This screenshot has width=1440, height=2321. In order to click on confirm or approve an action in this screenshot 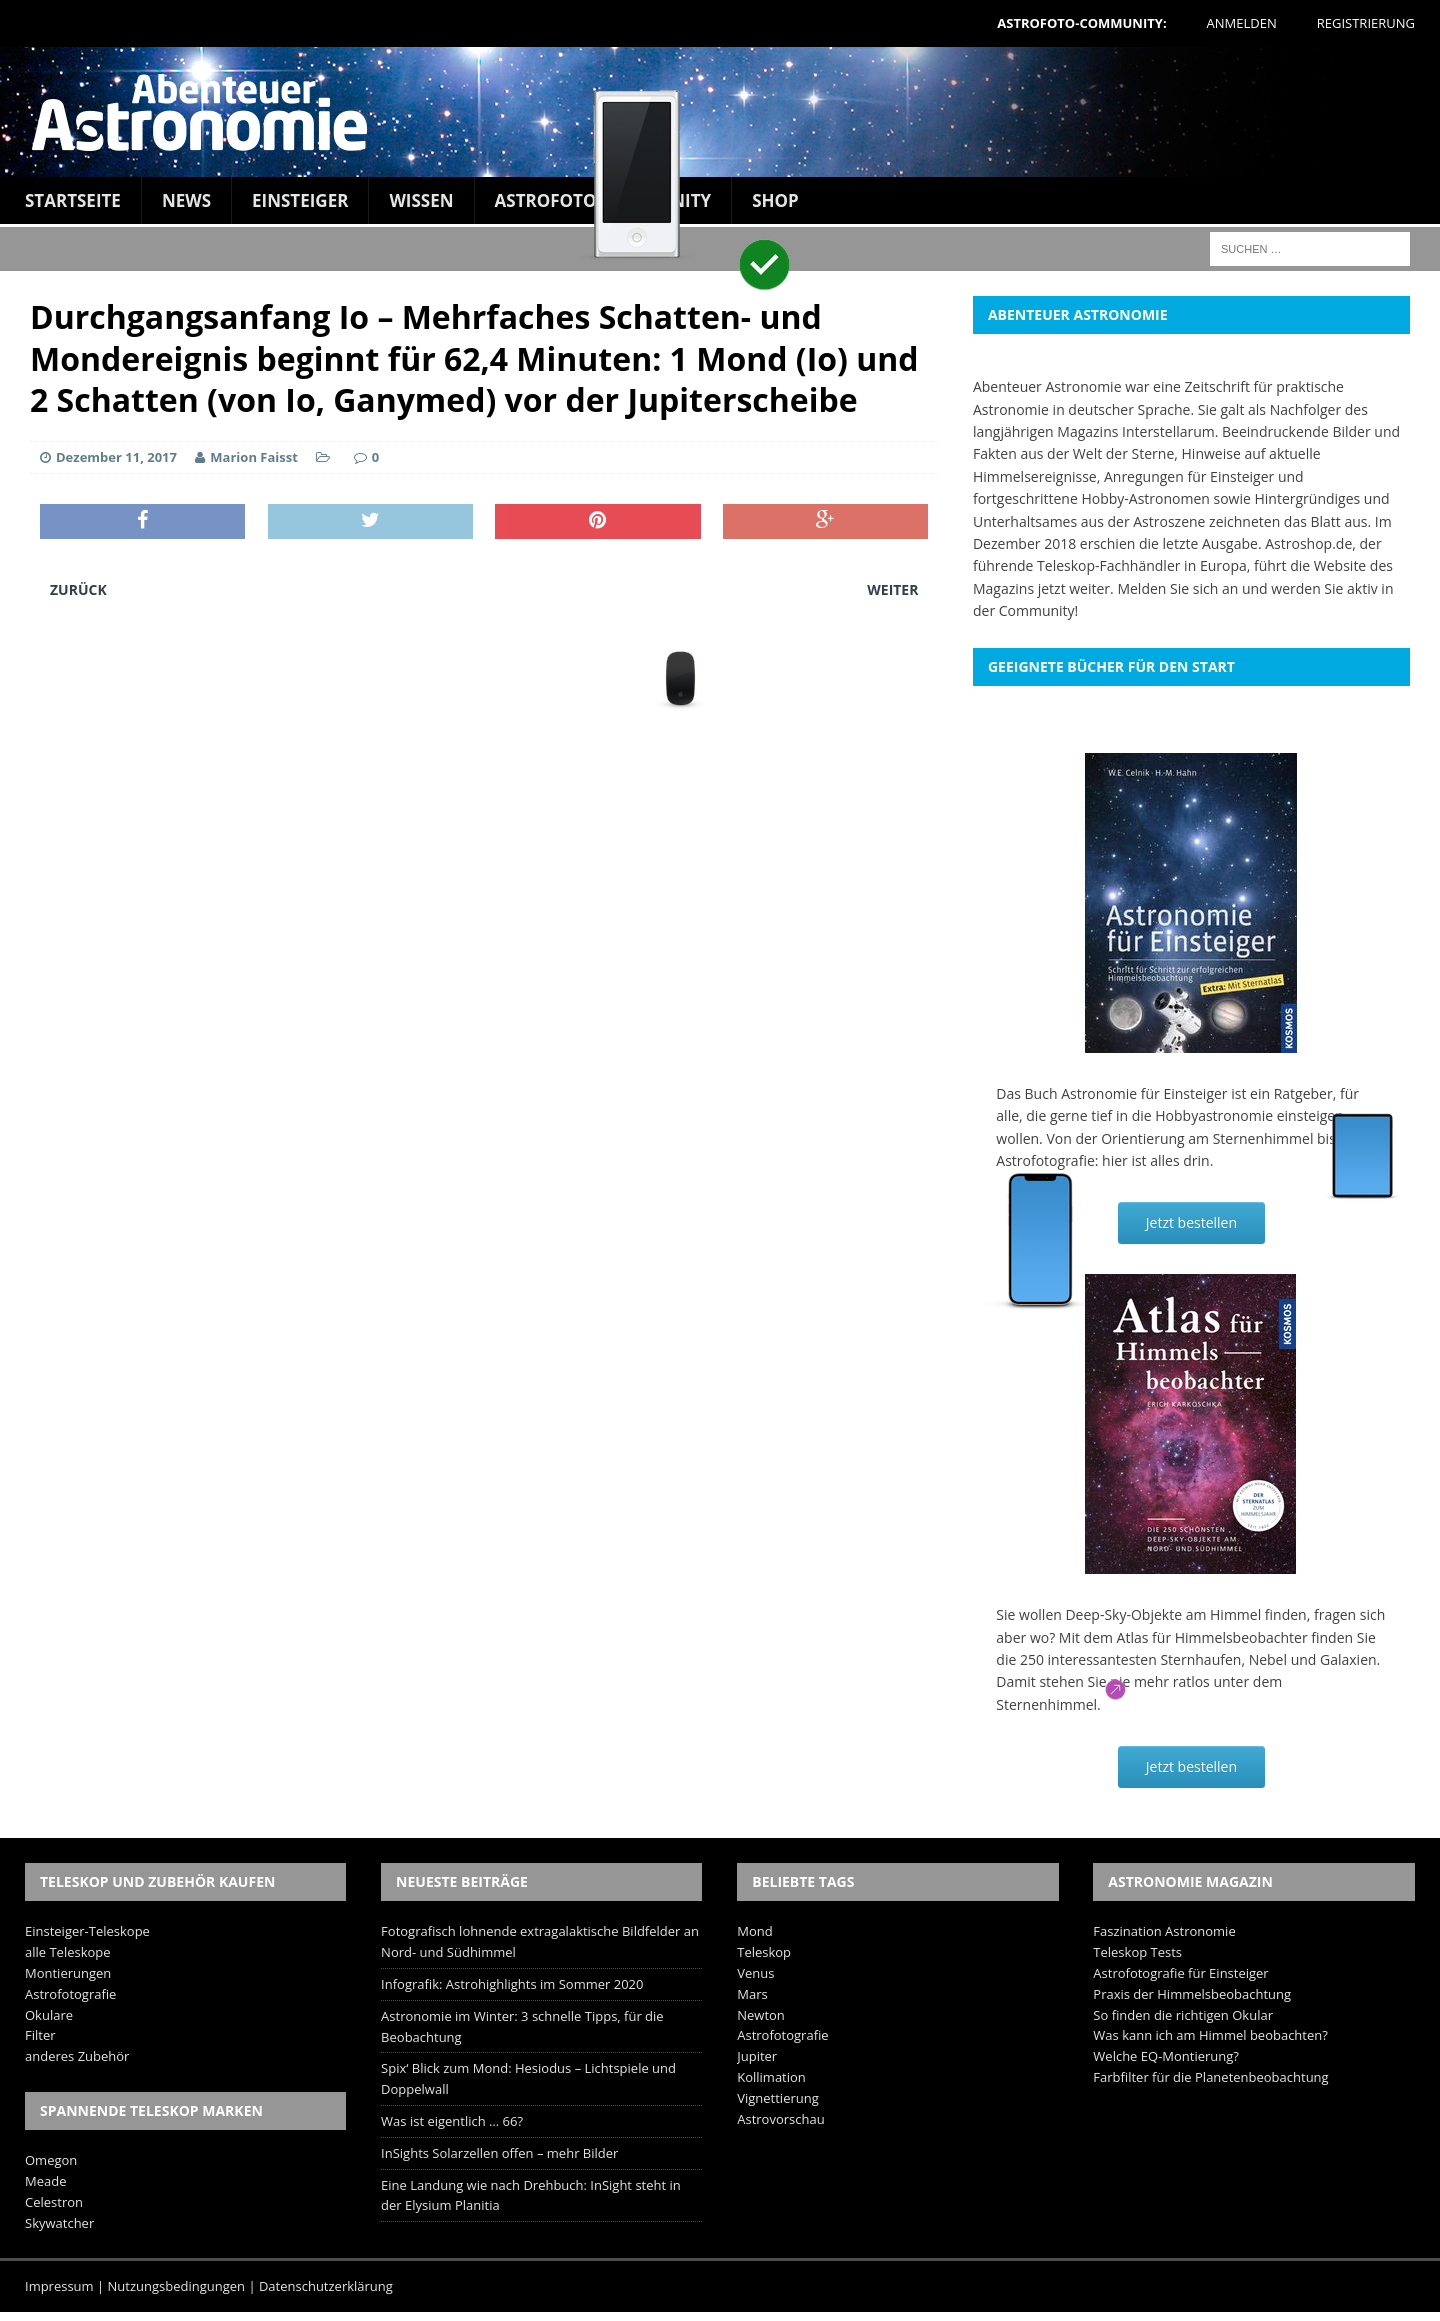, I will do `click(764, 264)`.